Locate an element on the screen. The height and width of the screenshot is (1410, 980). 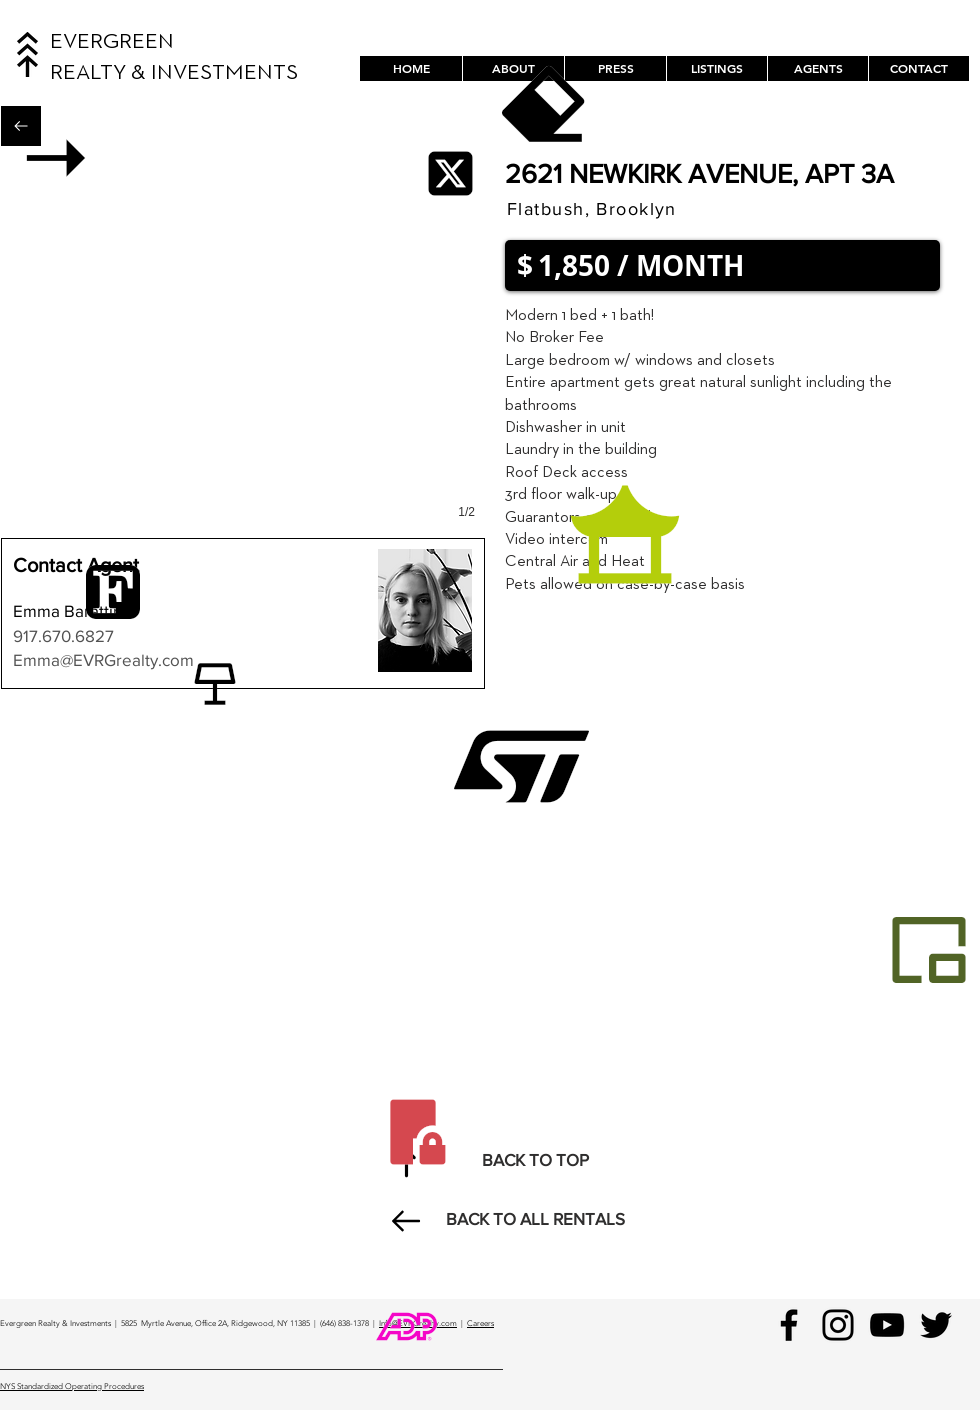
fortran programming language logo is located at coordinates (113, 592).